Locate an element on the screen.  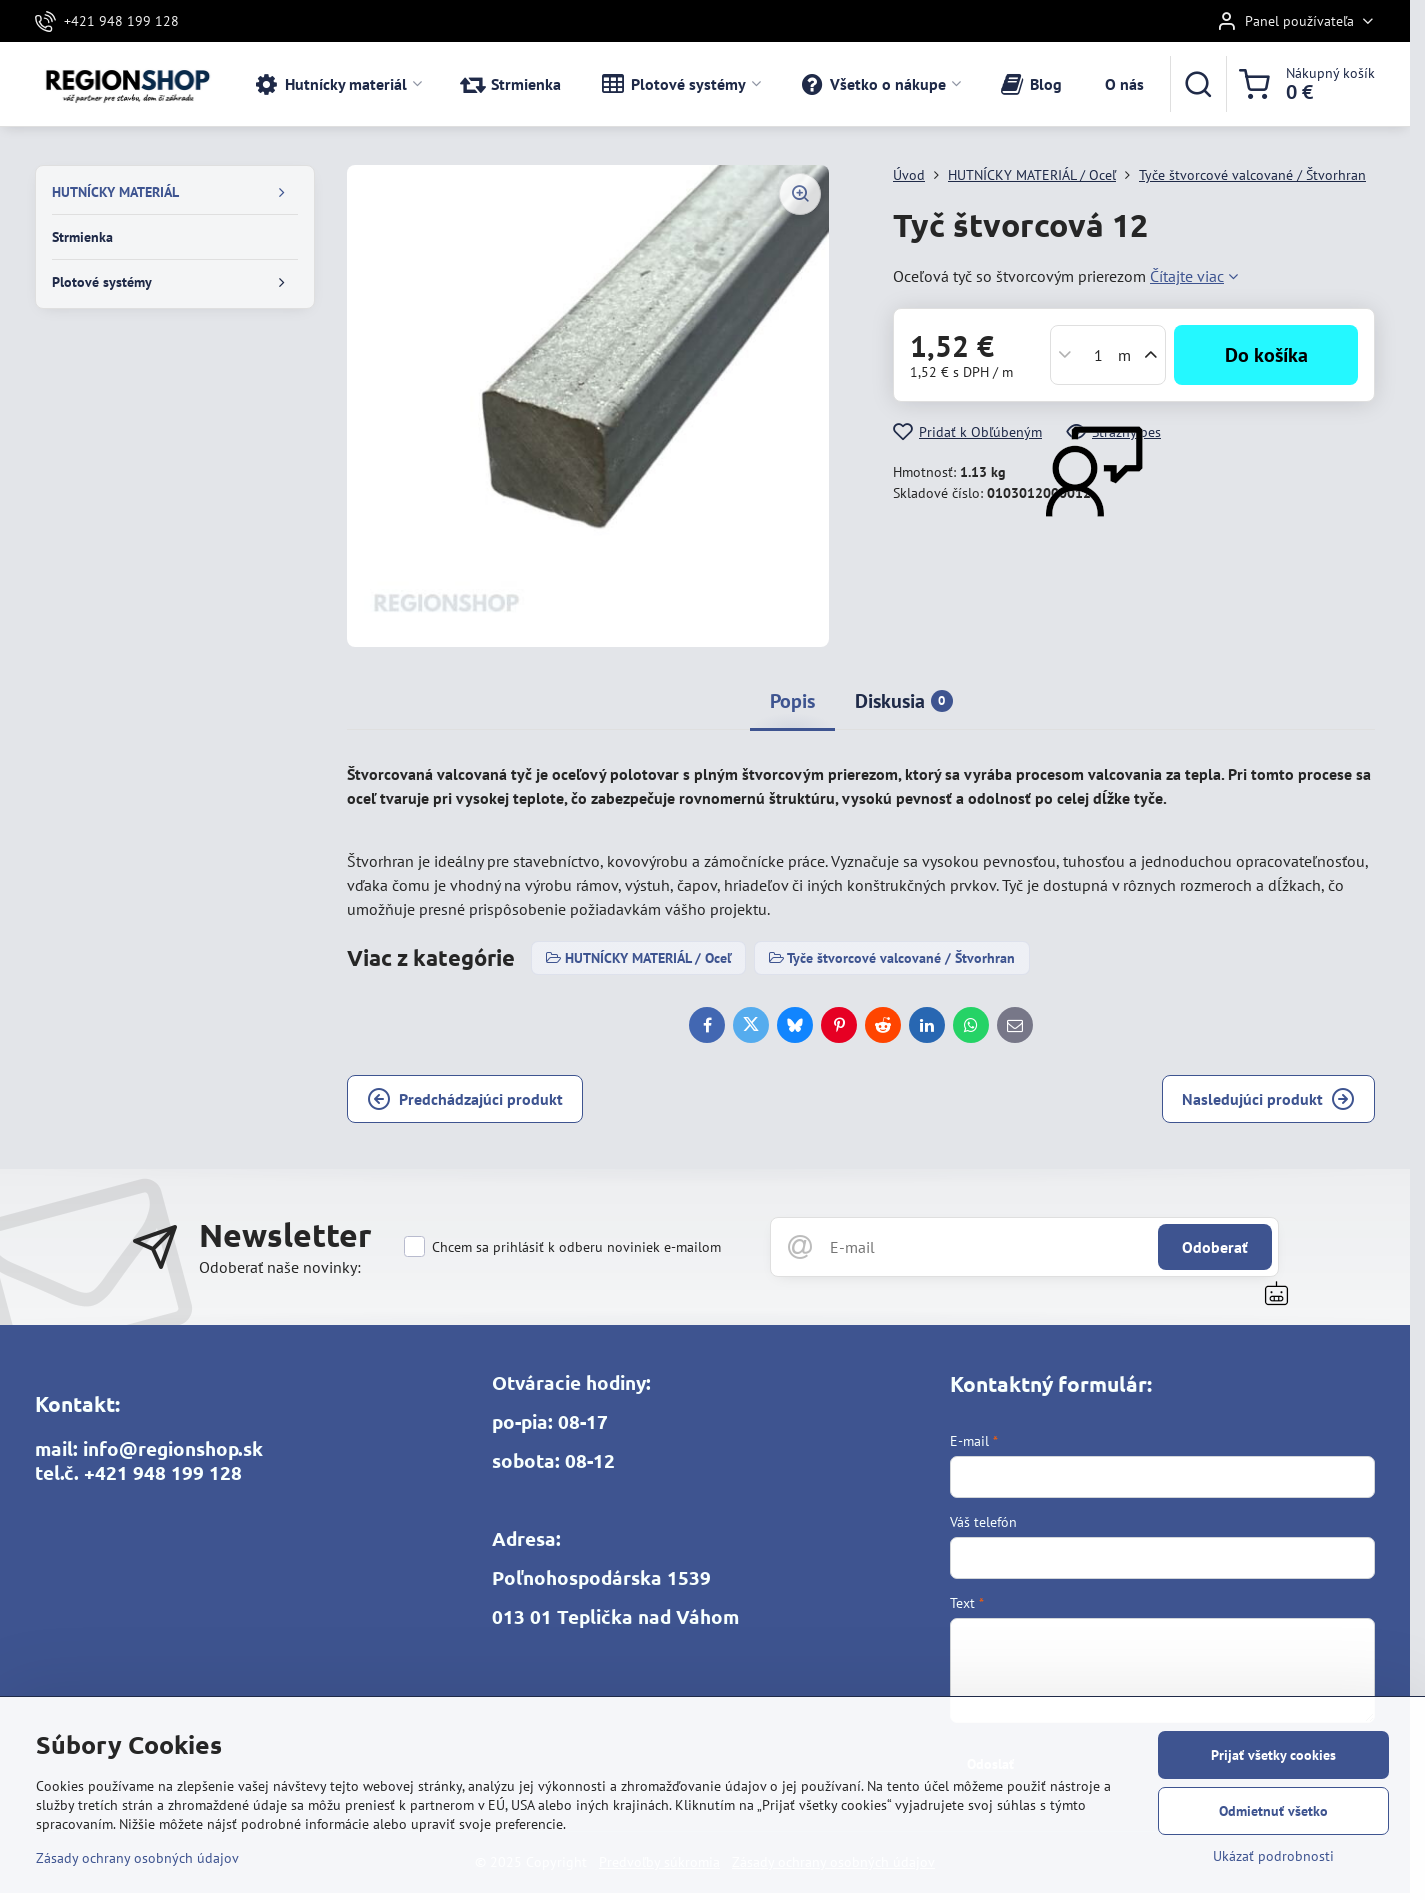
submit feedback or comments is located at coordinates (1097, 471).